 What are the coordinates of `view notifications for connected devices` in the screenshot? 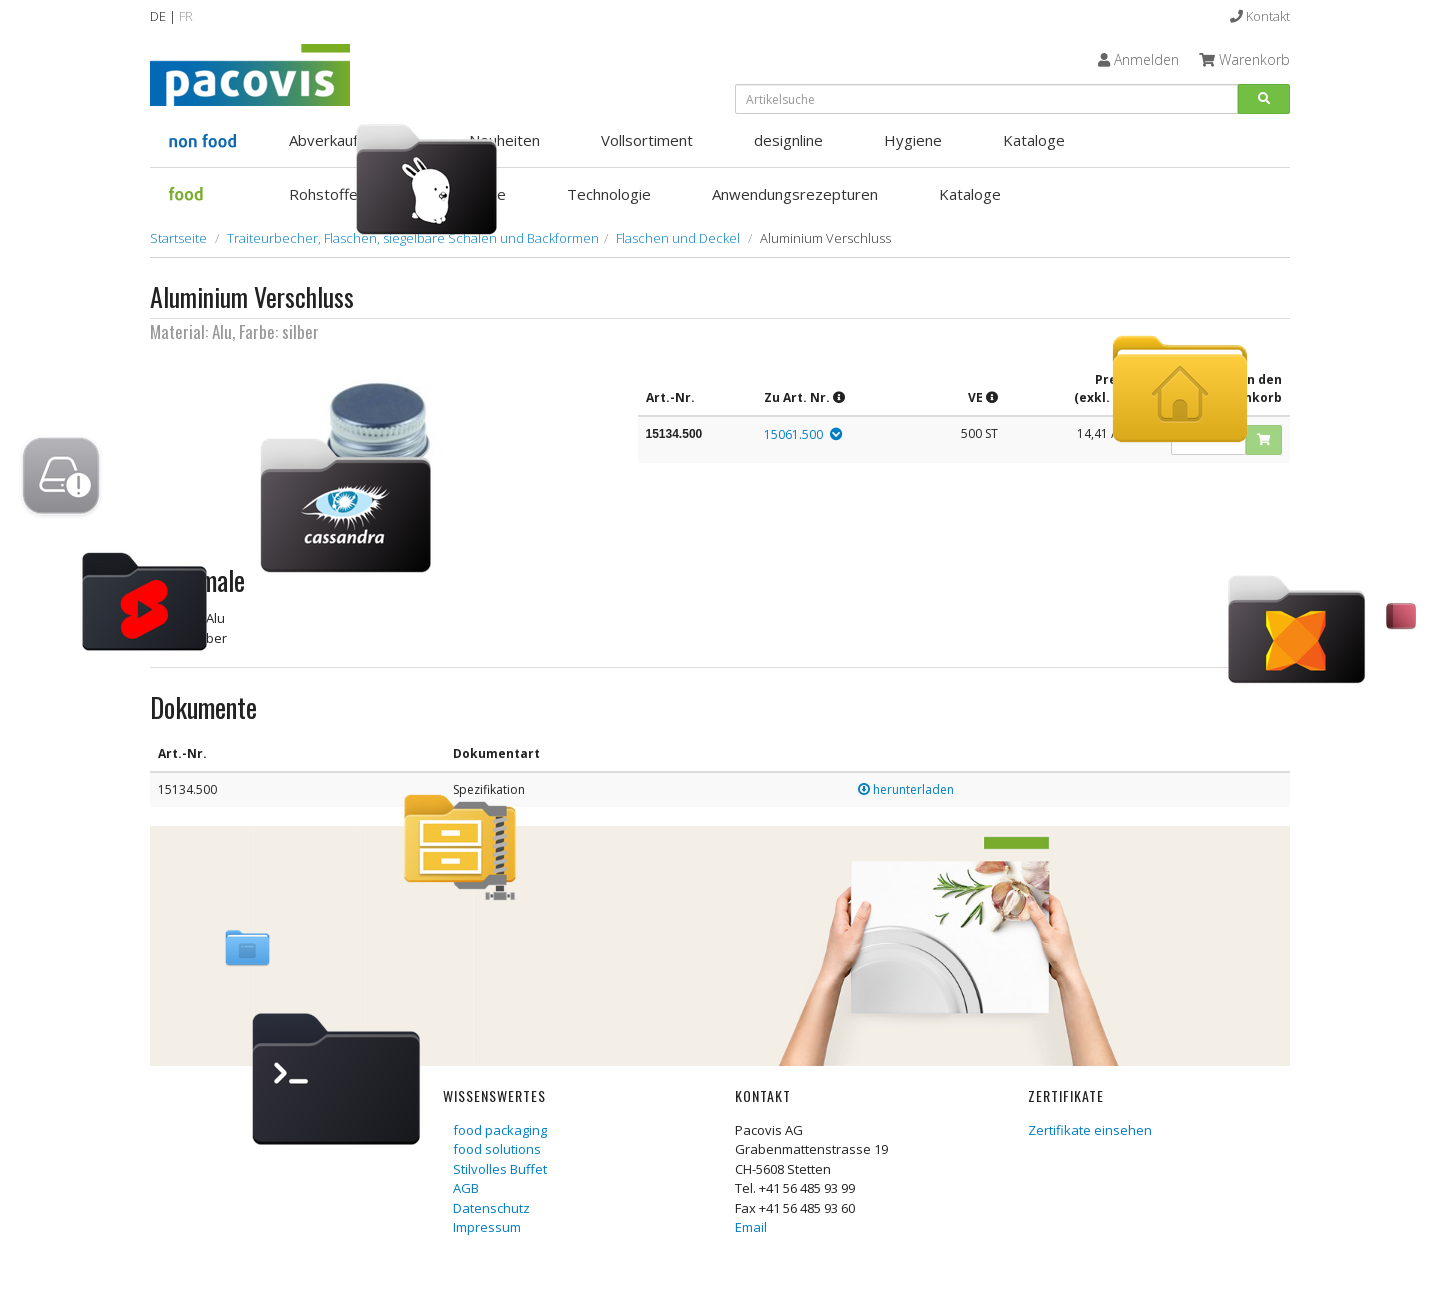 It's located at (61, 477).